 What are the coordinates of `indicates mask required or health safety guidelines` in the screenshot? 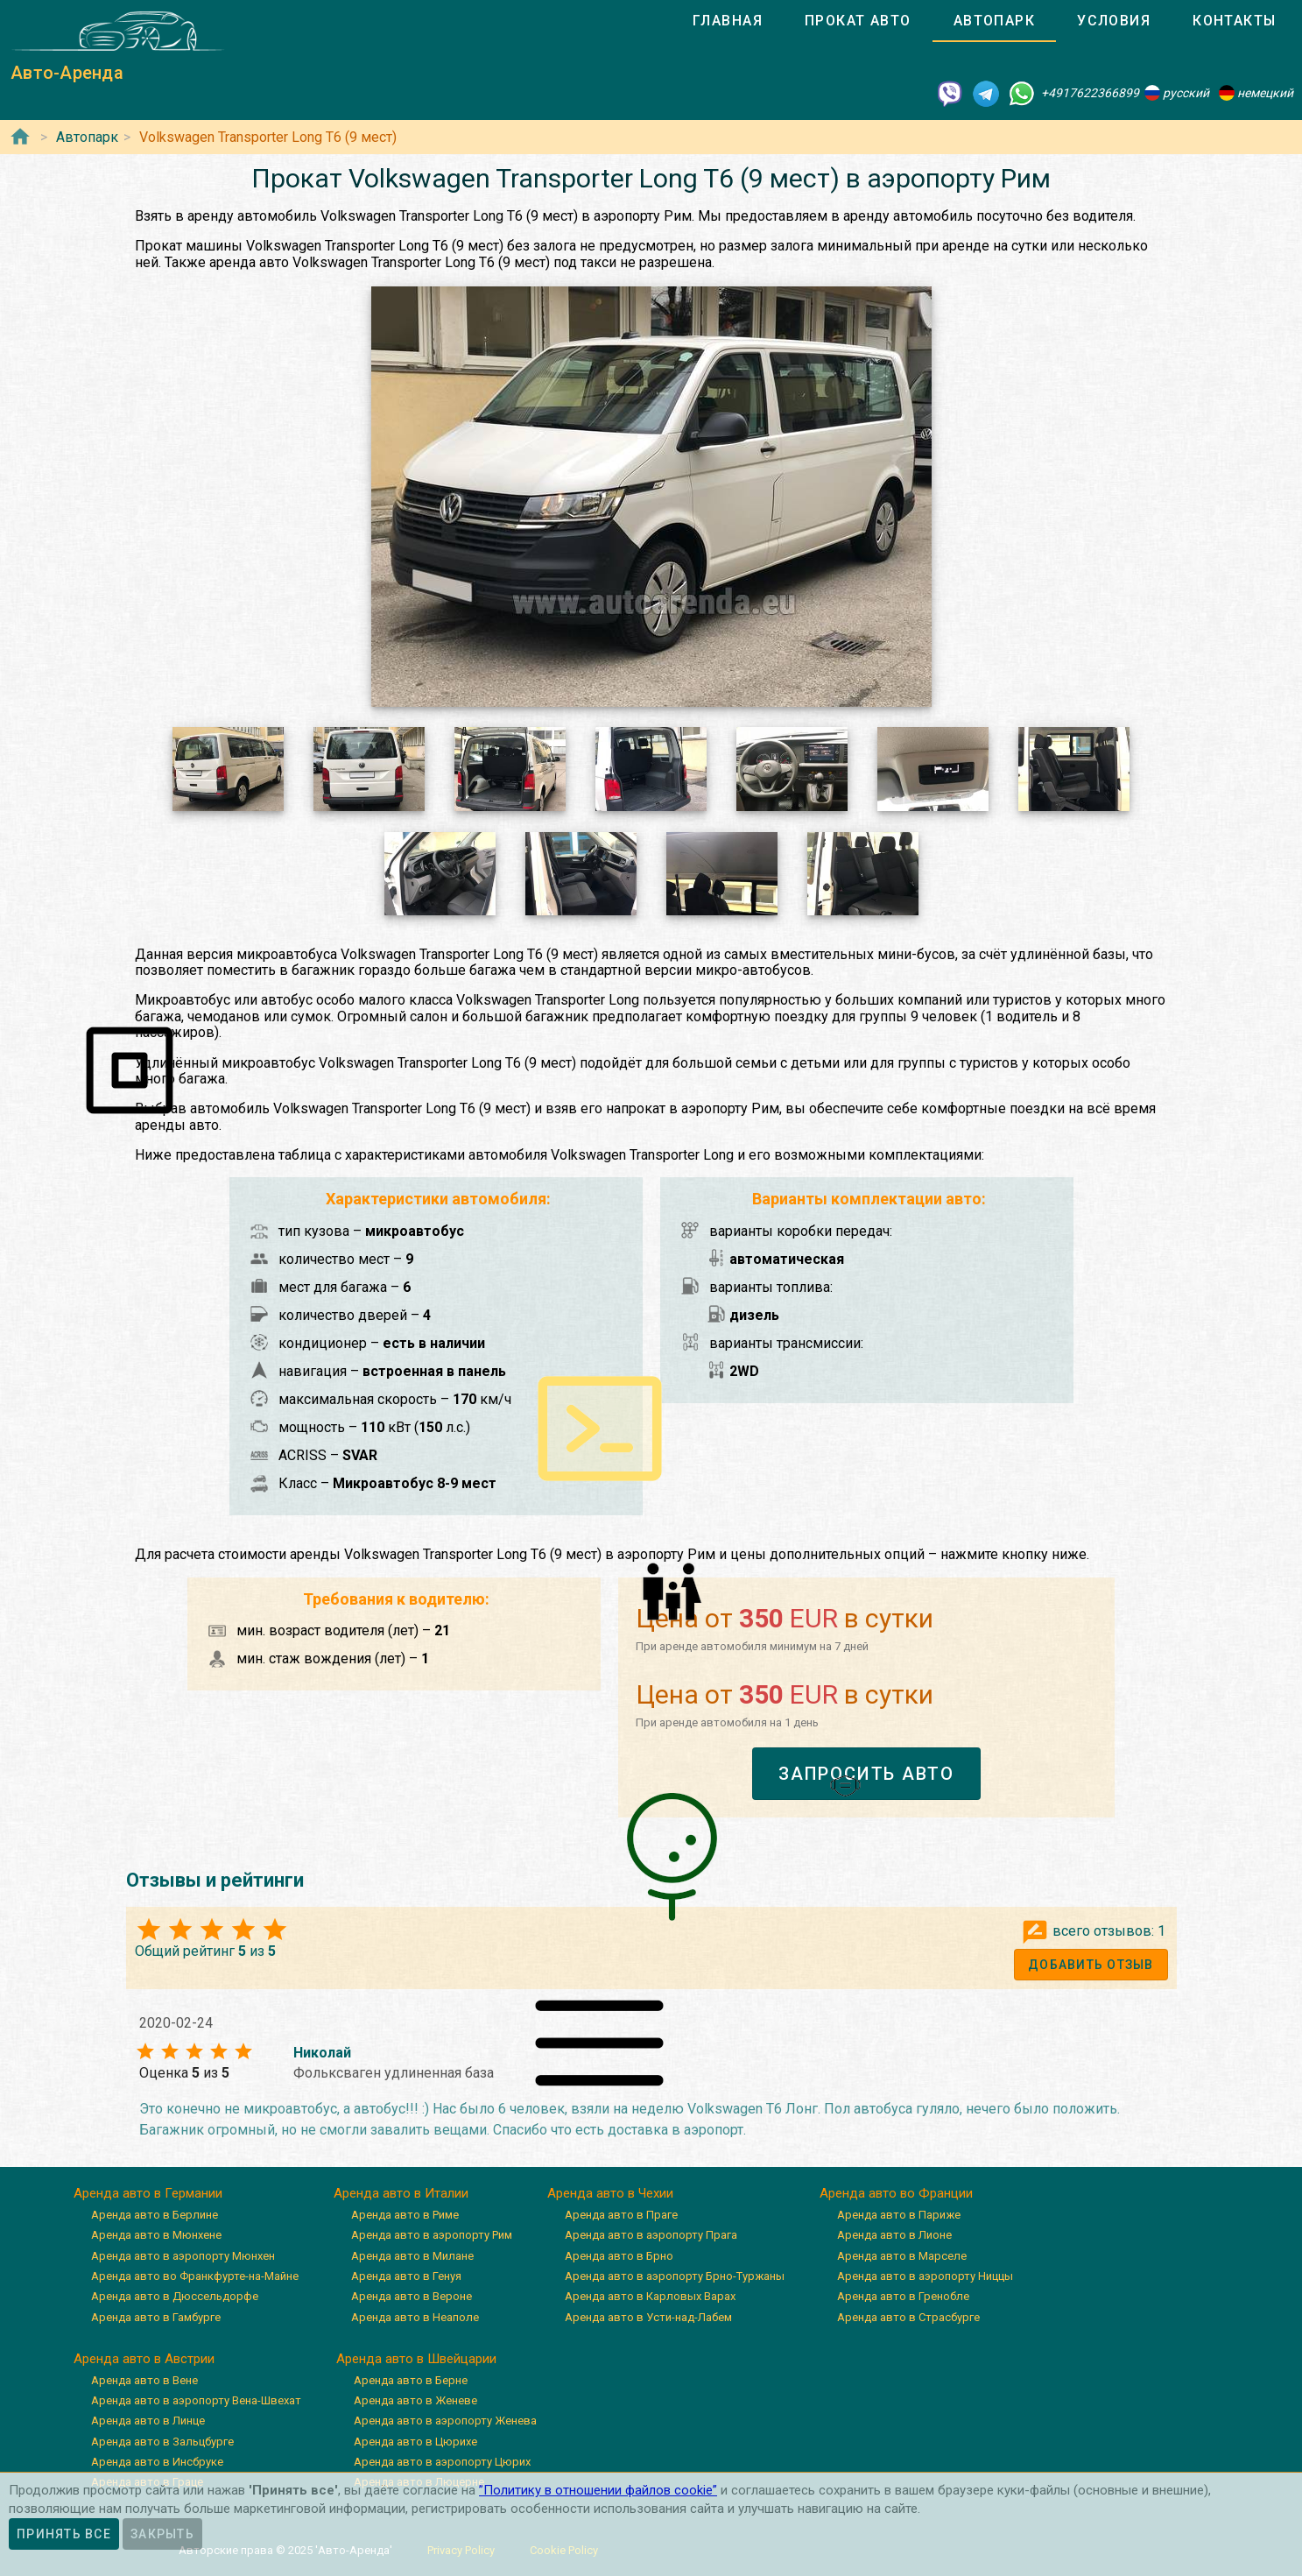 It's located at (845, 1786).